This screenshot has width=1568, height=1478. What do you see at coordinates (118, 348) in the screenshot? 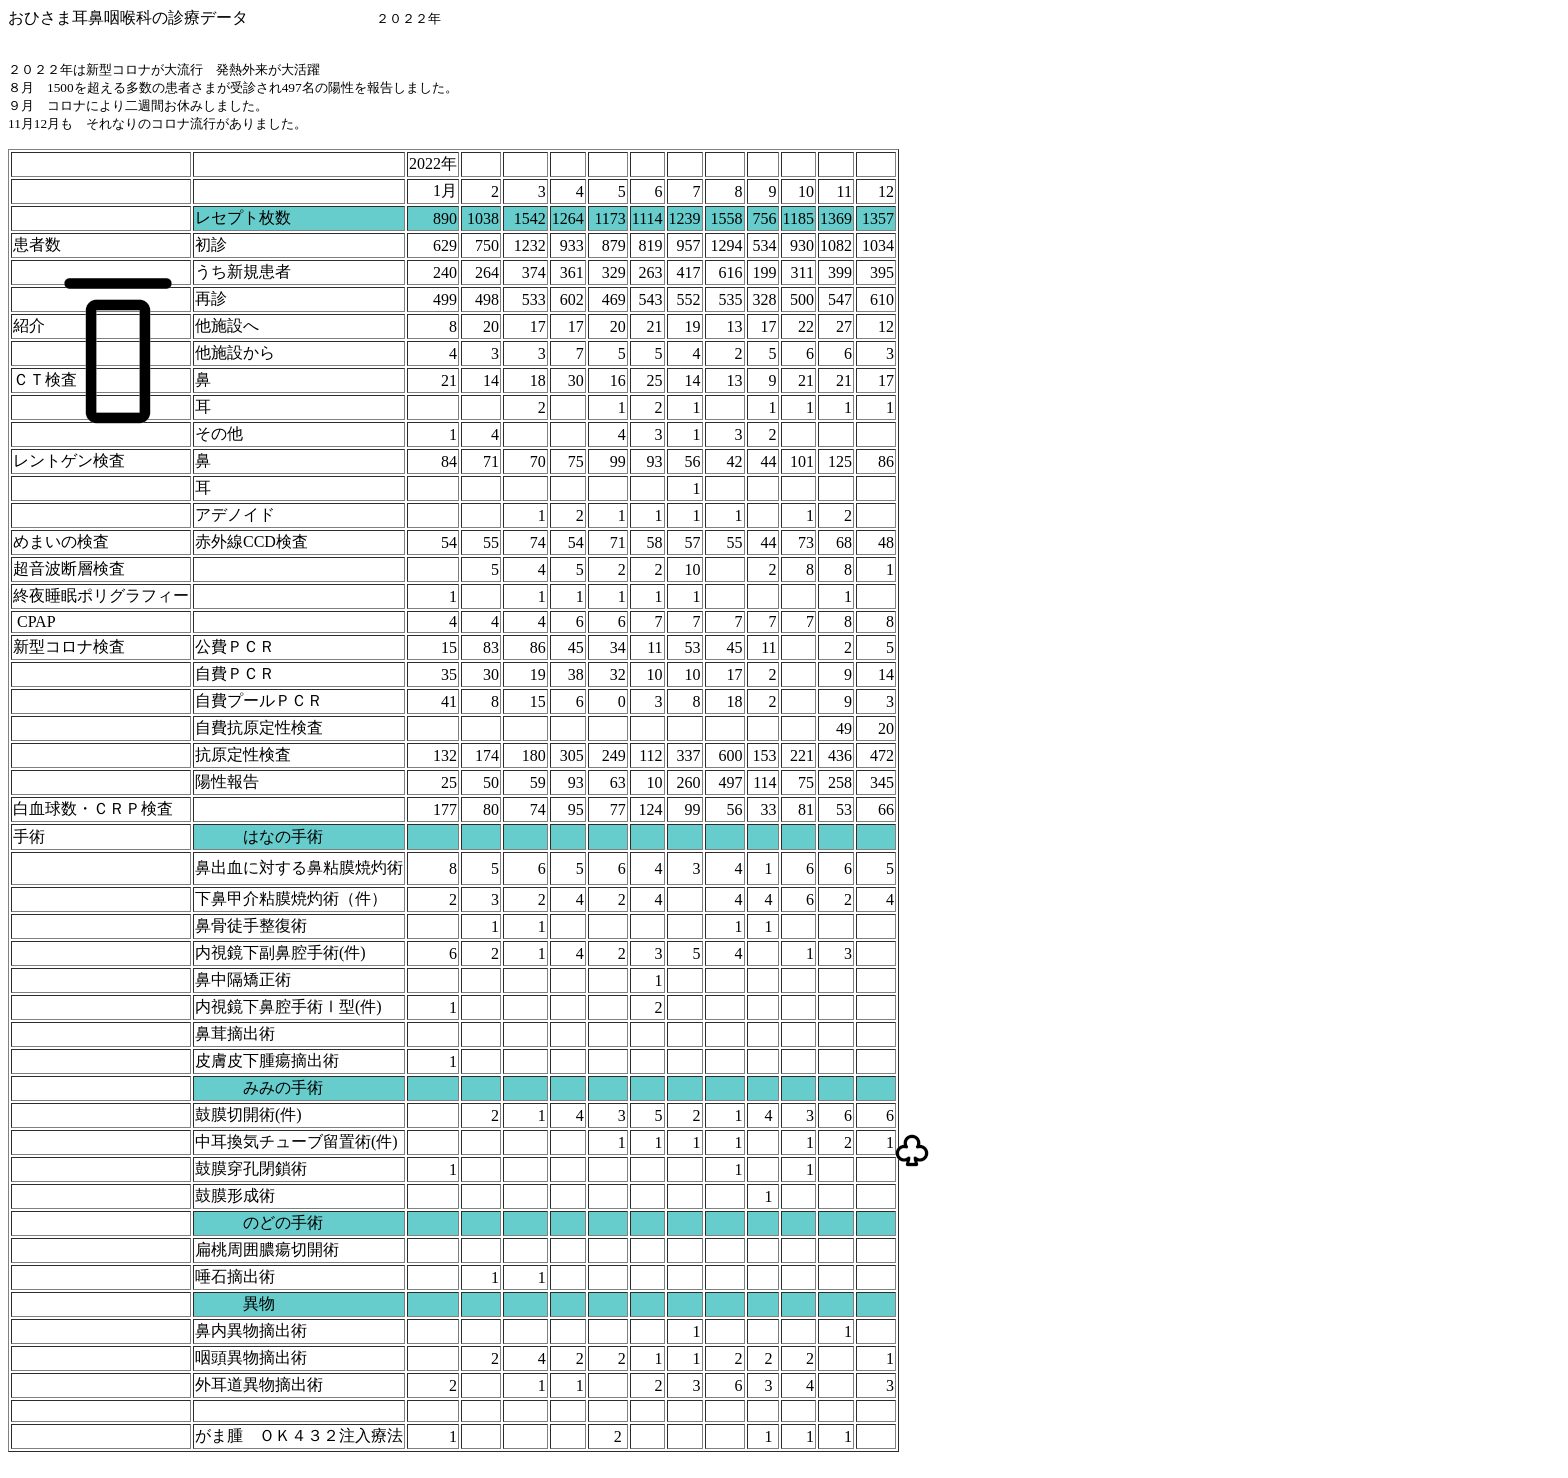
I see `align element to top edge` at bounding box center [118, 348].